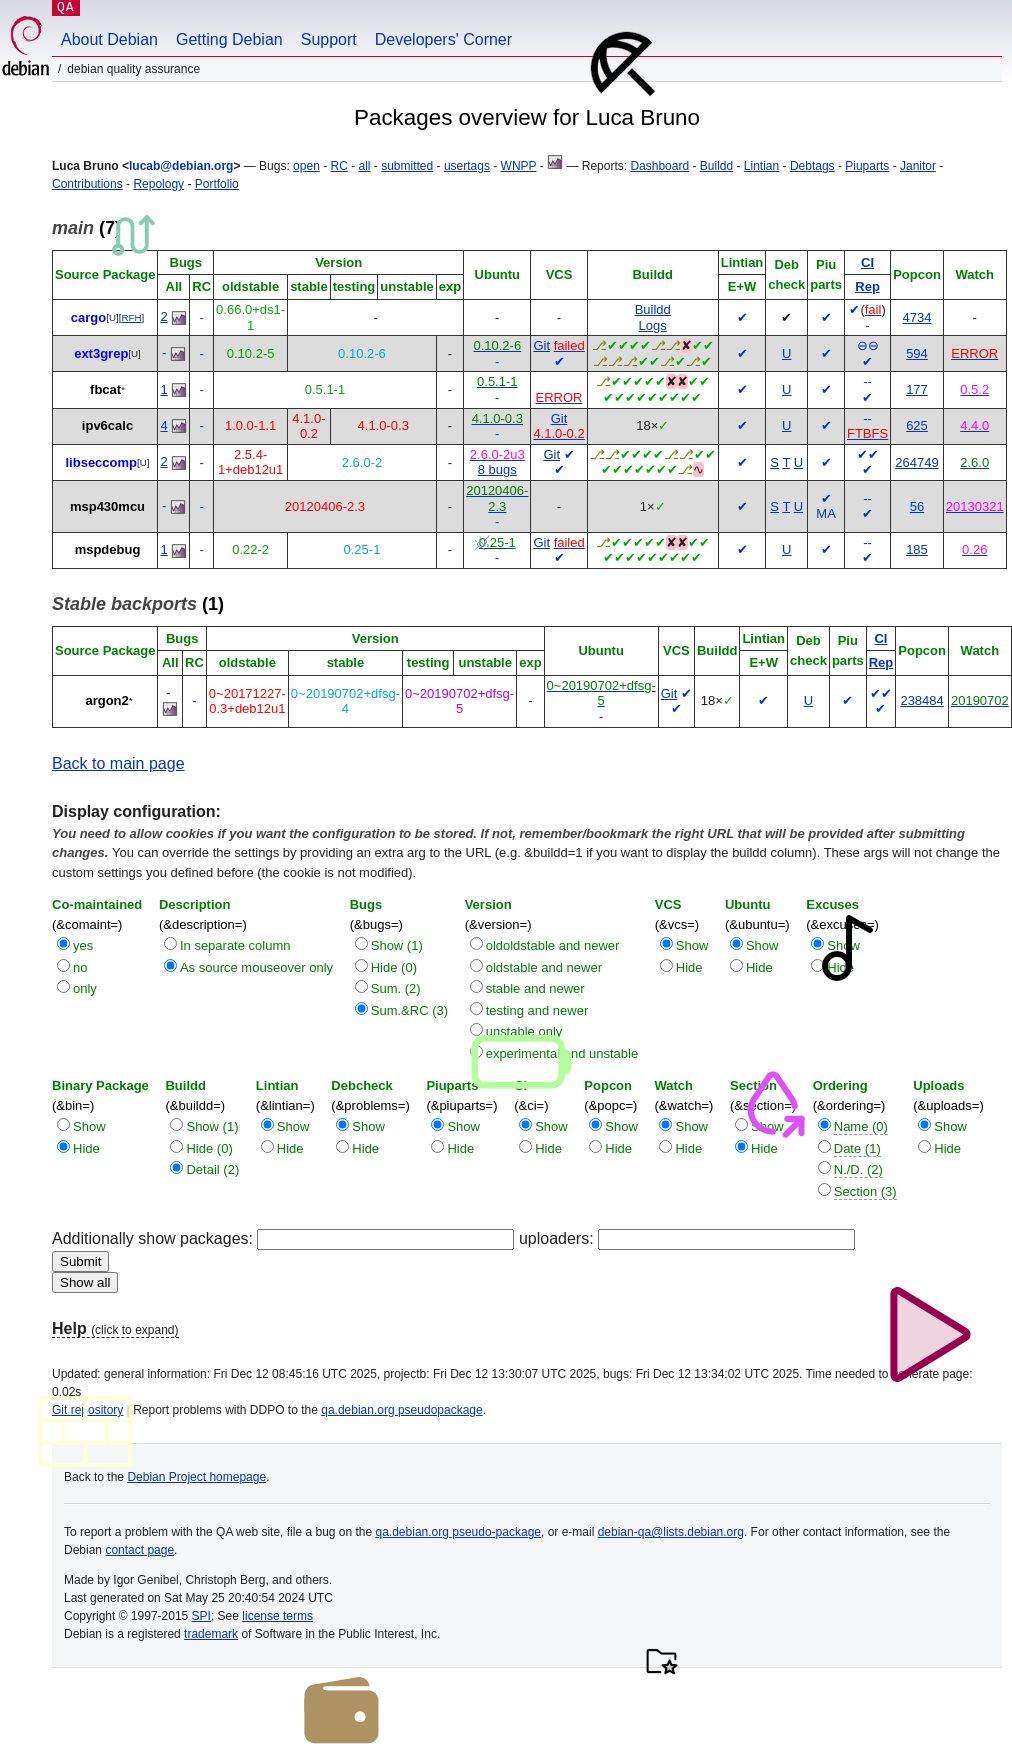 This screenshot has width=1012, height=1763. Describe the element at coordinates (661, 1660) in the screenshot. I see `access your starred or favorite folders` at that location.